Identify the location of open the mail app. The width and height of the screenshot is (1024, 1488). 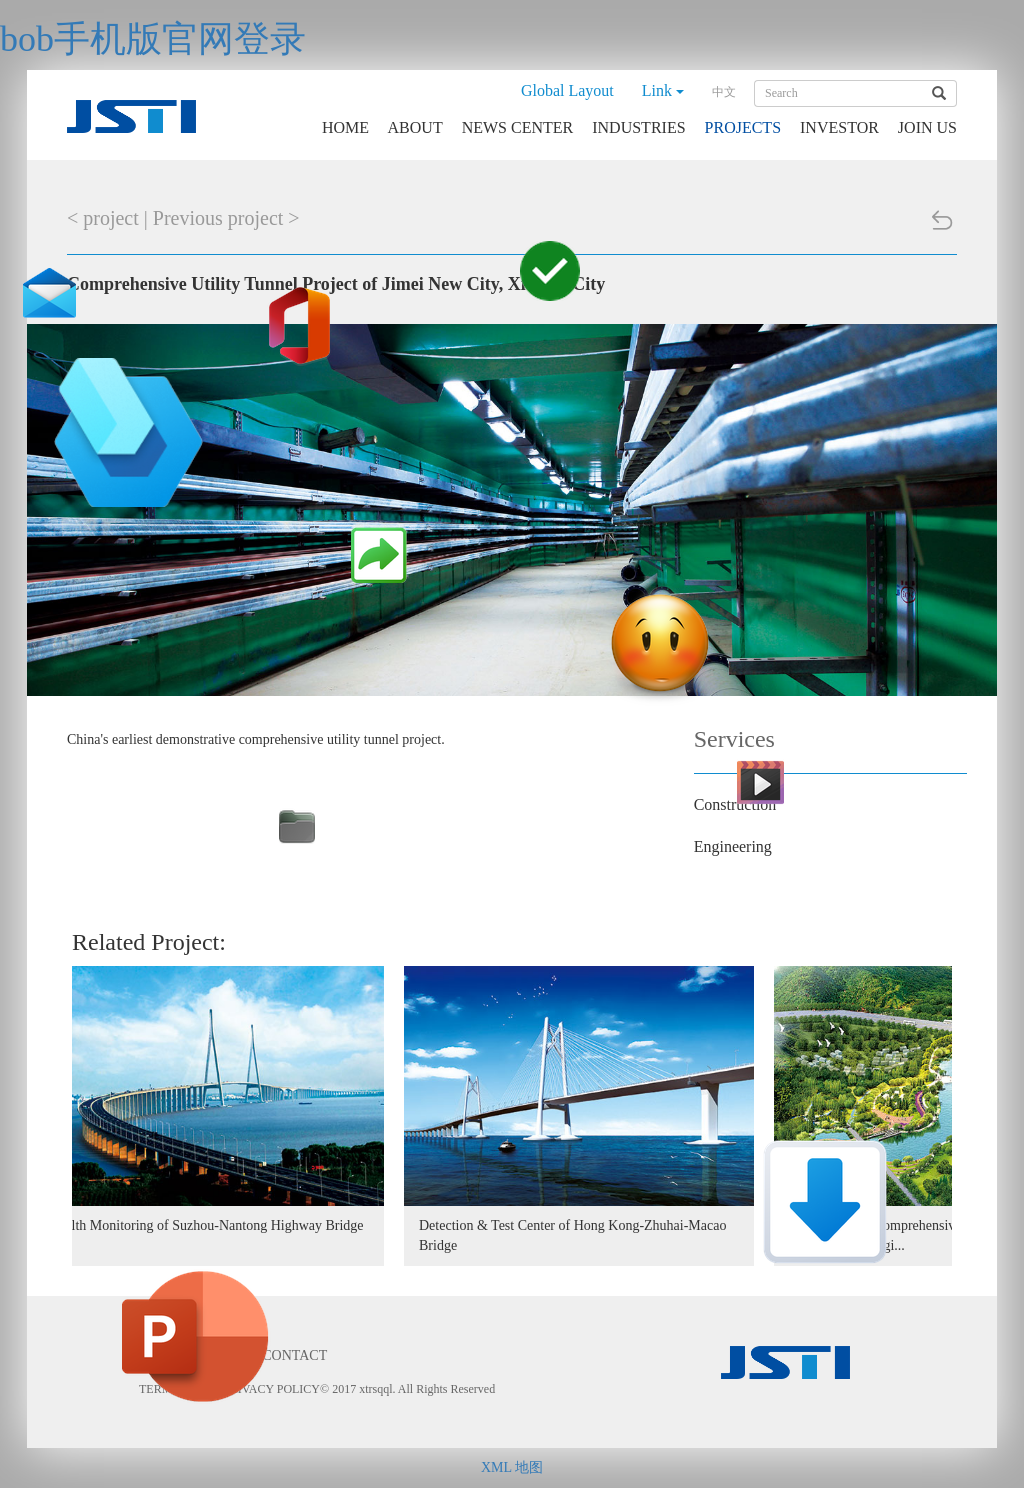
(49, 294).